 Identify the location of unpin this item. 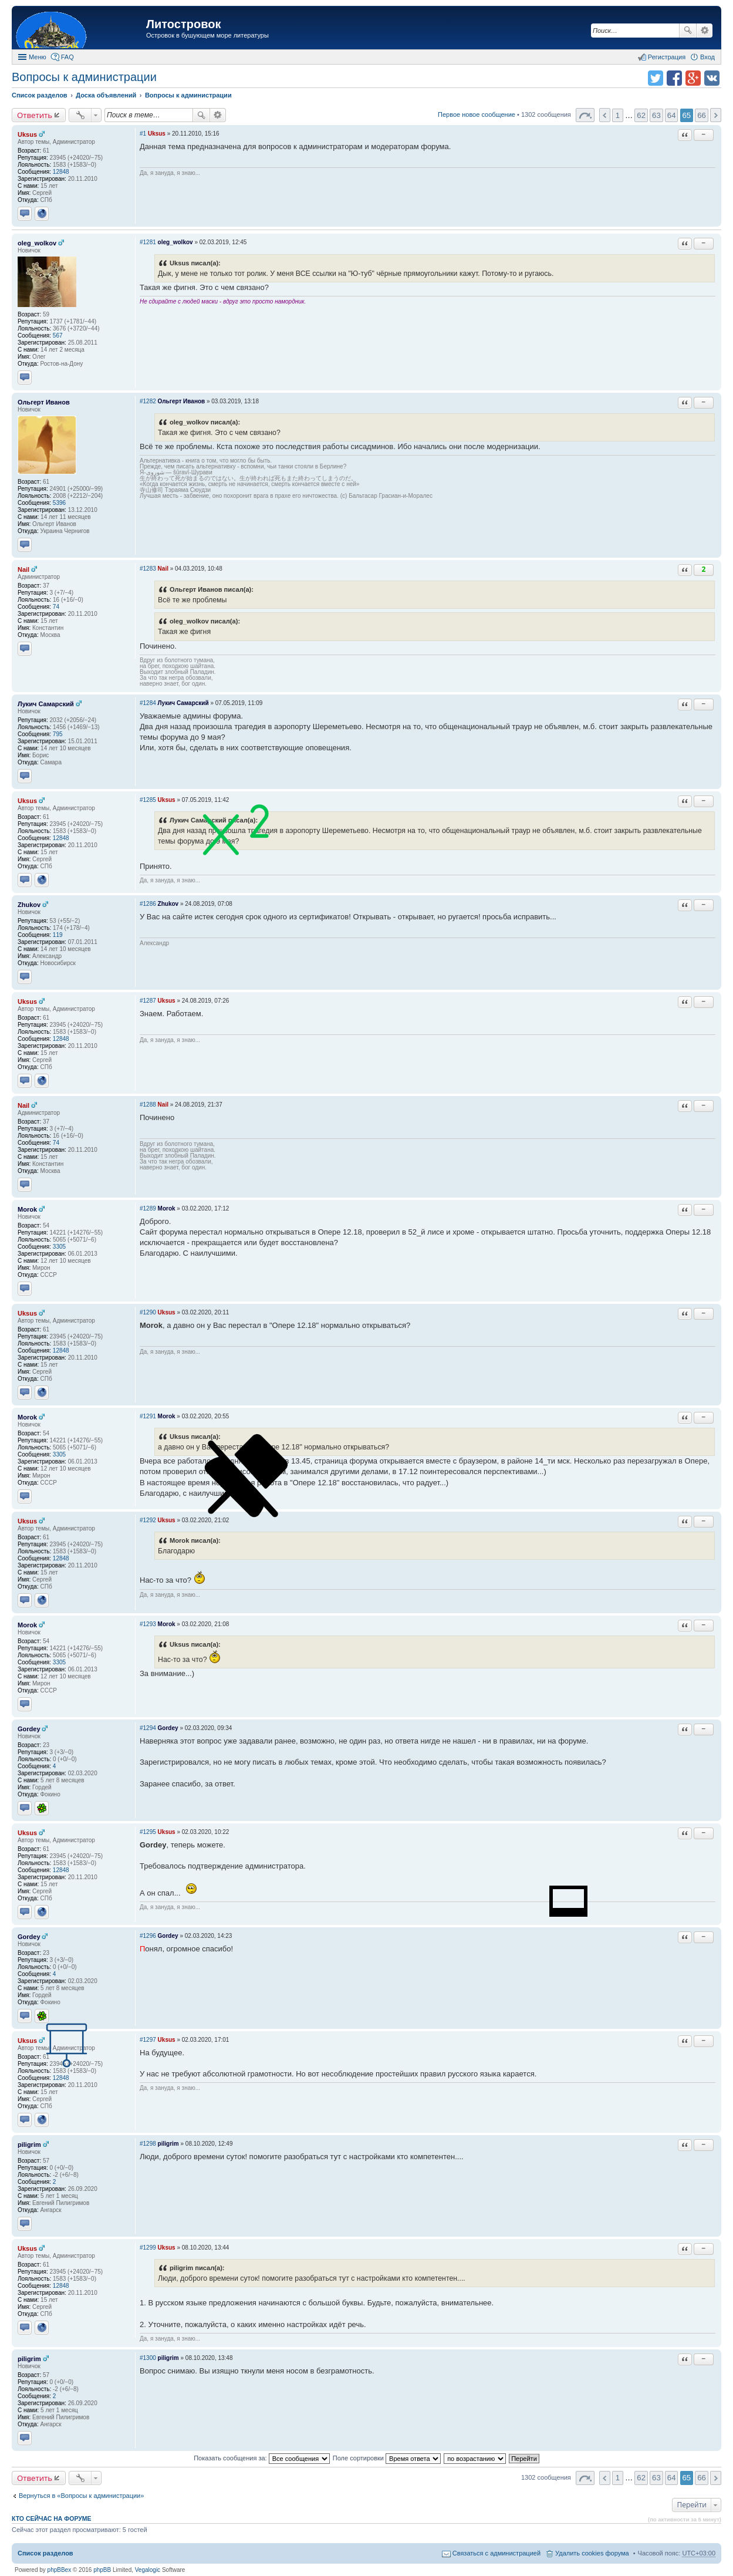
(243, 1479).